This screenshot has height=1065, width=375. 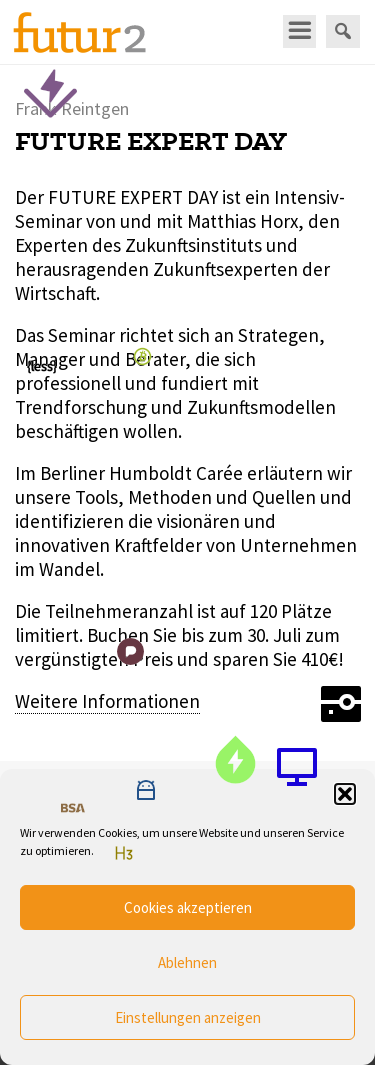 What do you see at coordinates (146, 790) in the screenshot?
I see `android operating system logo` at bounding box center [146, 790].